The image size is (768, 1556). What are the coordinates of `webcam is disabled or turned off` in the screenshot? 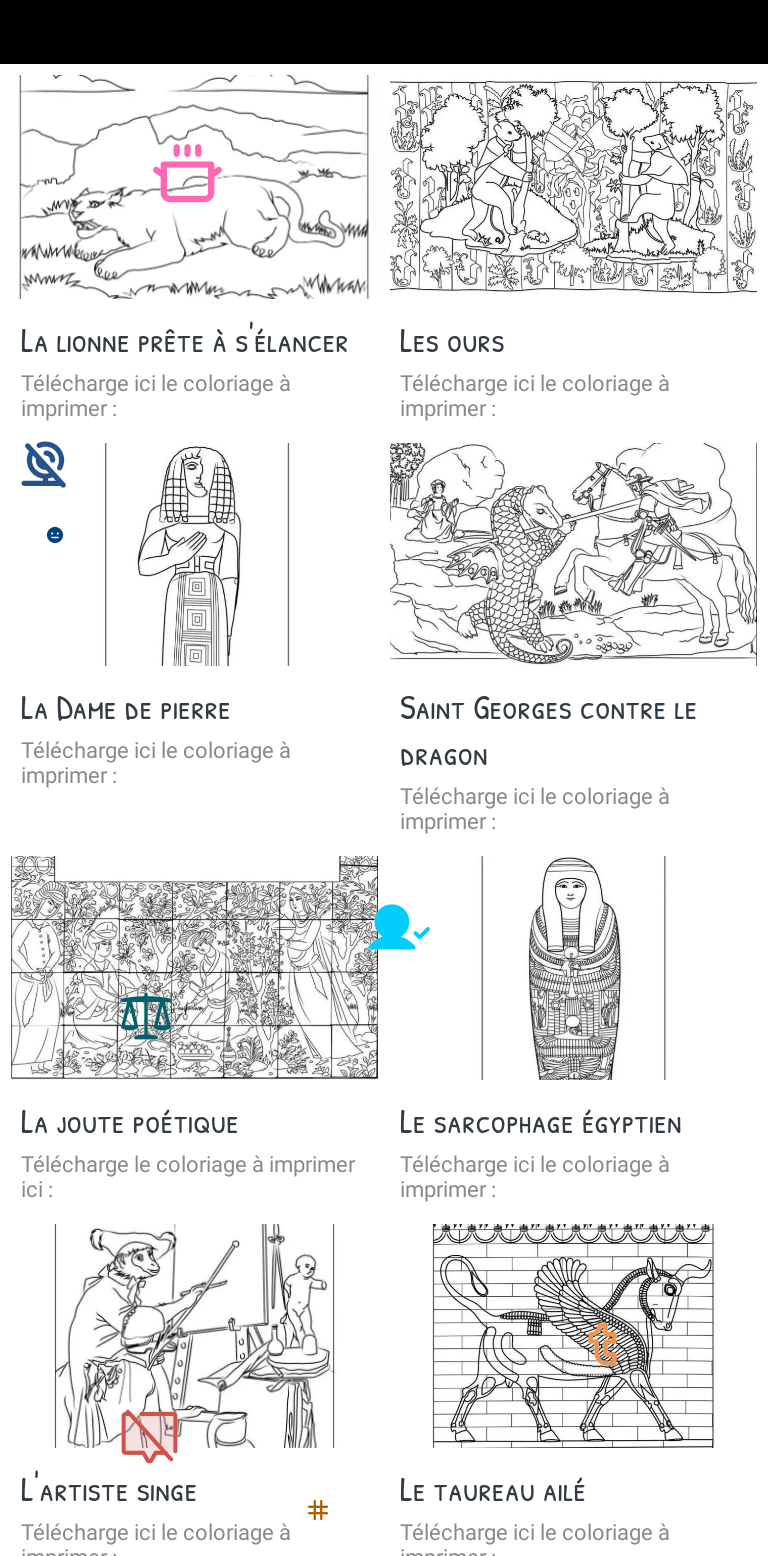 It's located at (45, 465).